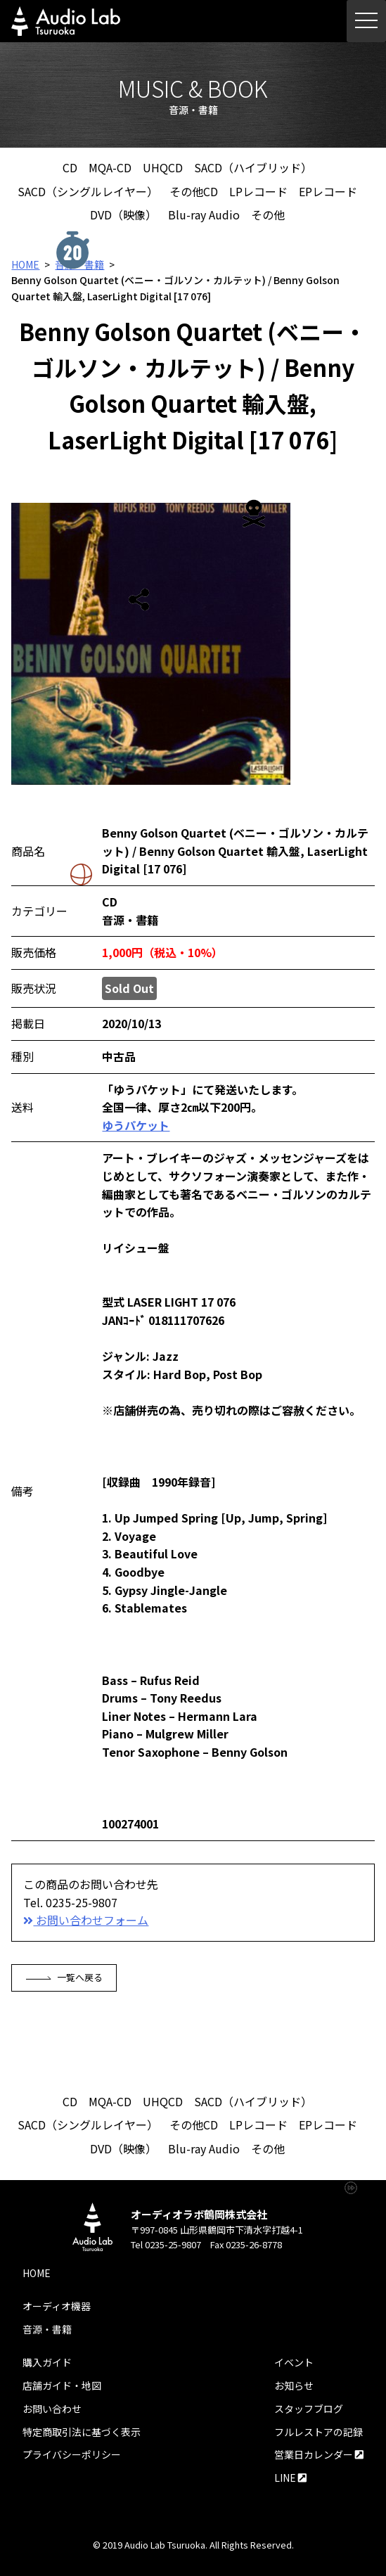 This screenshot has width=386, height=2576. Describe the element at coordinates (139, 599) in the screenshot. I see `share content with others` at that location.